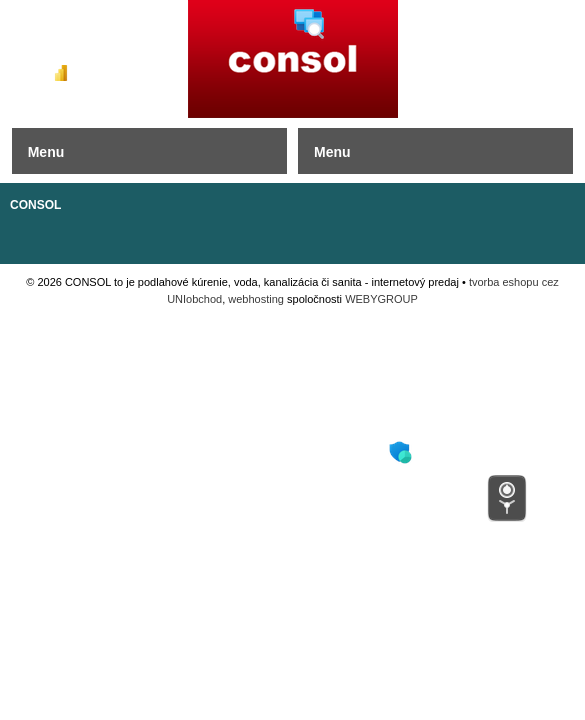 The image size is (585, 720). I want to click on view security status or protection settings, so click(400, 452).